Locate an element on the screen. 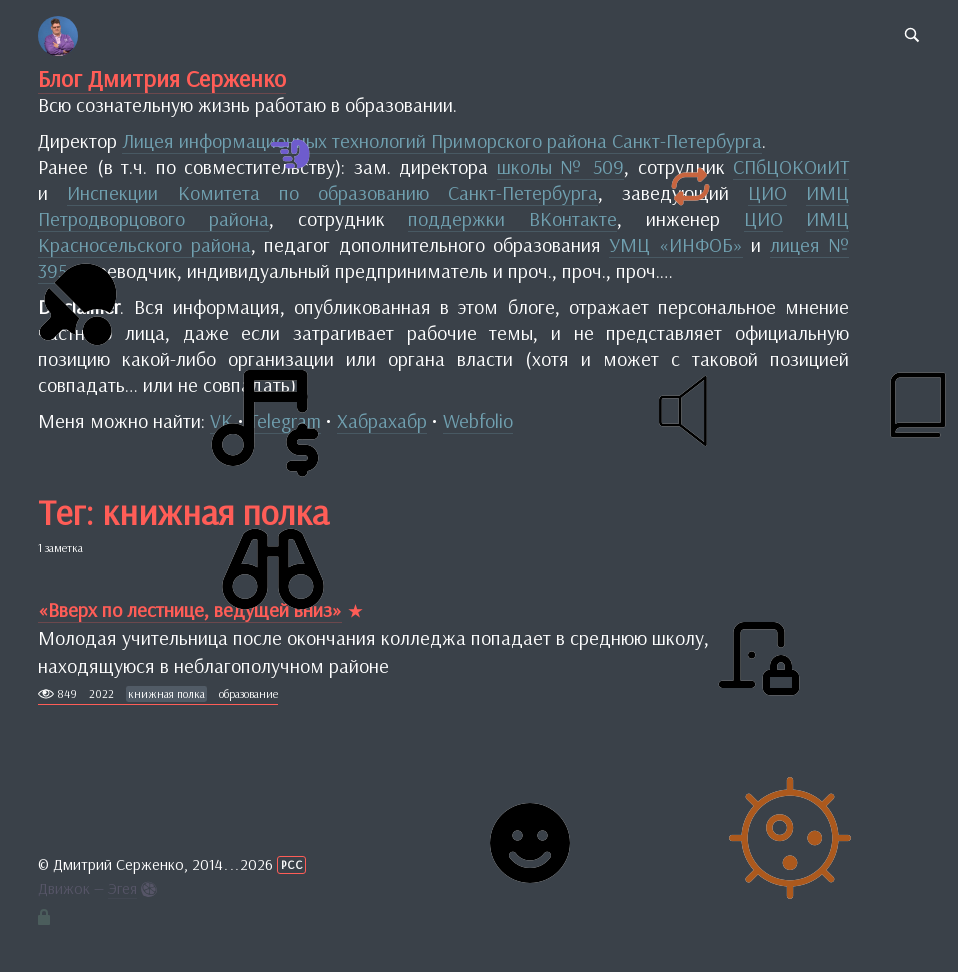  add an emoji or reaction is located at coordinates (530, 843).